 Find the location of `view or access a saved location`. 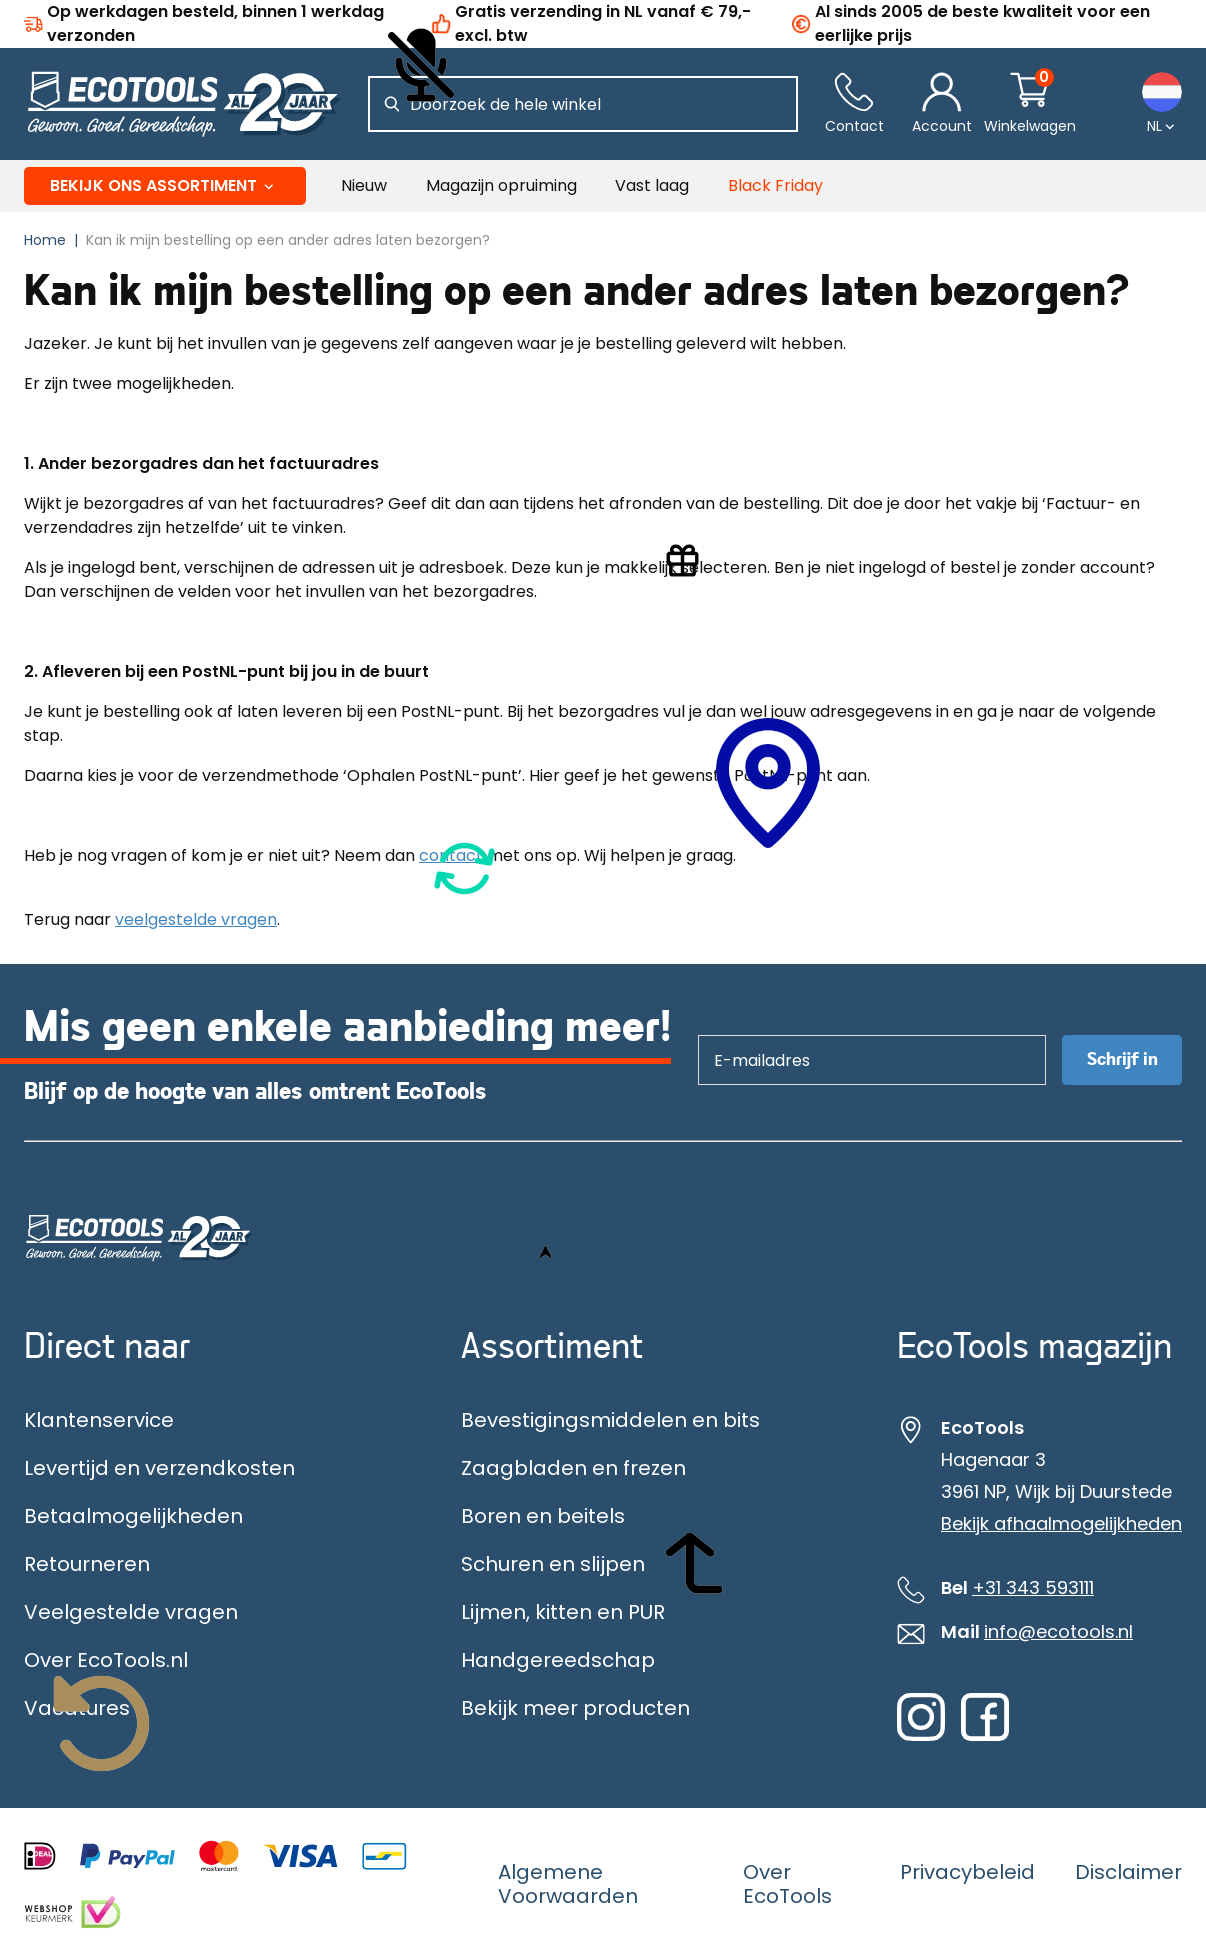

view or access a saved location is located at coordinates (768, 783).